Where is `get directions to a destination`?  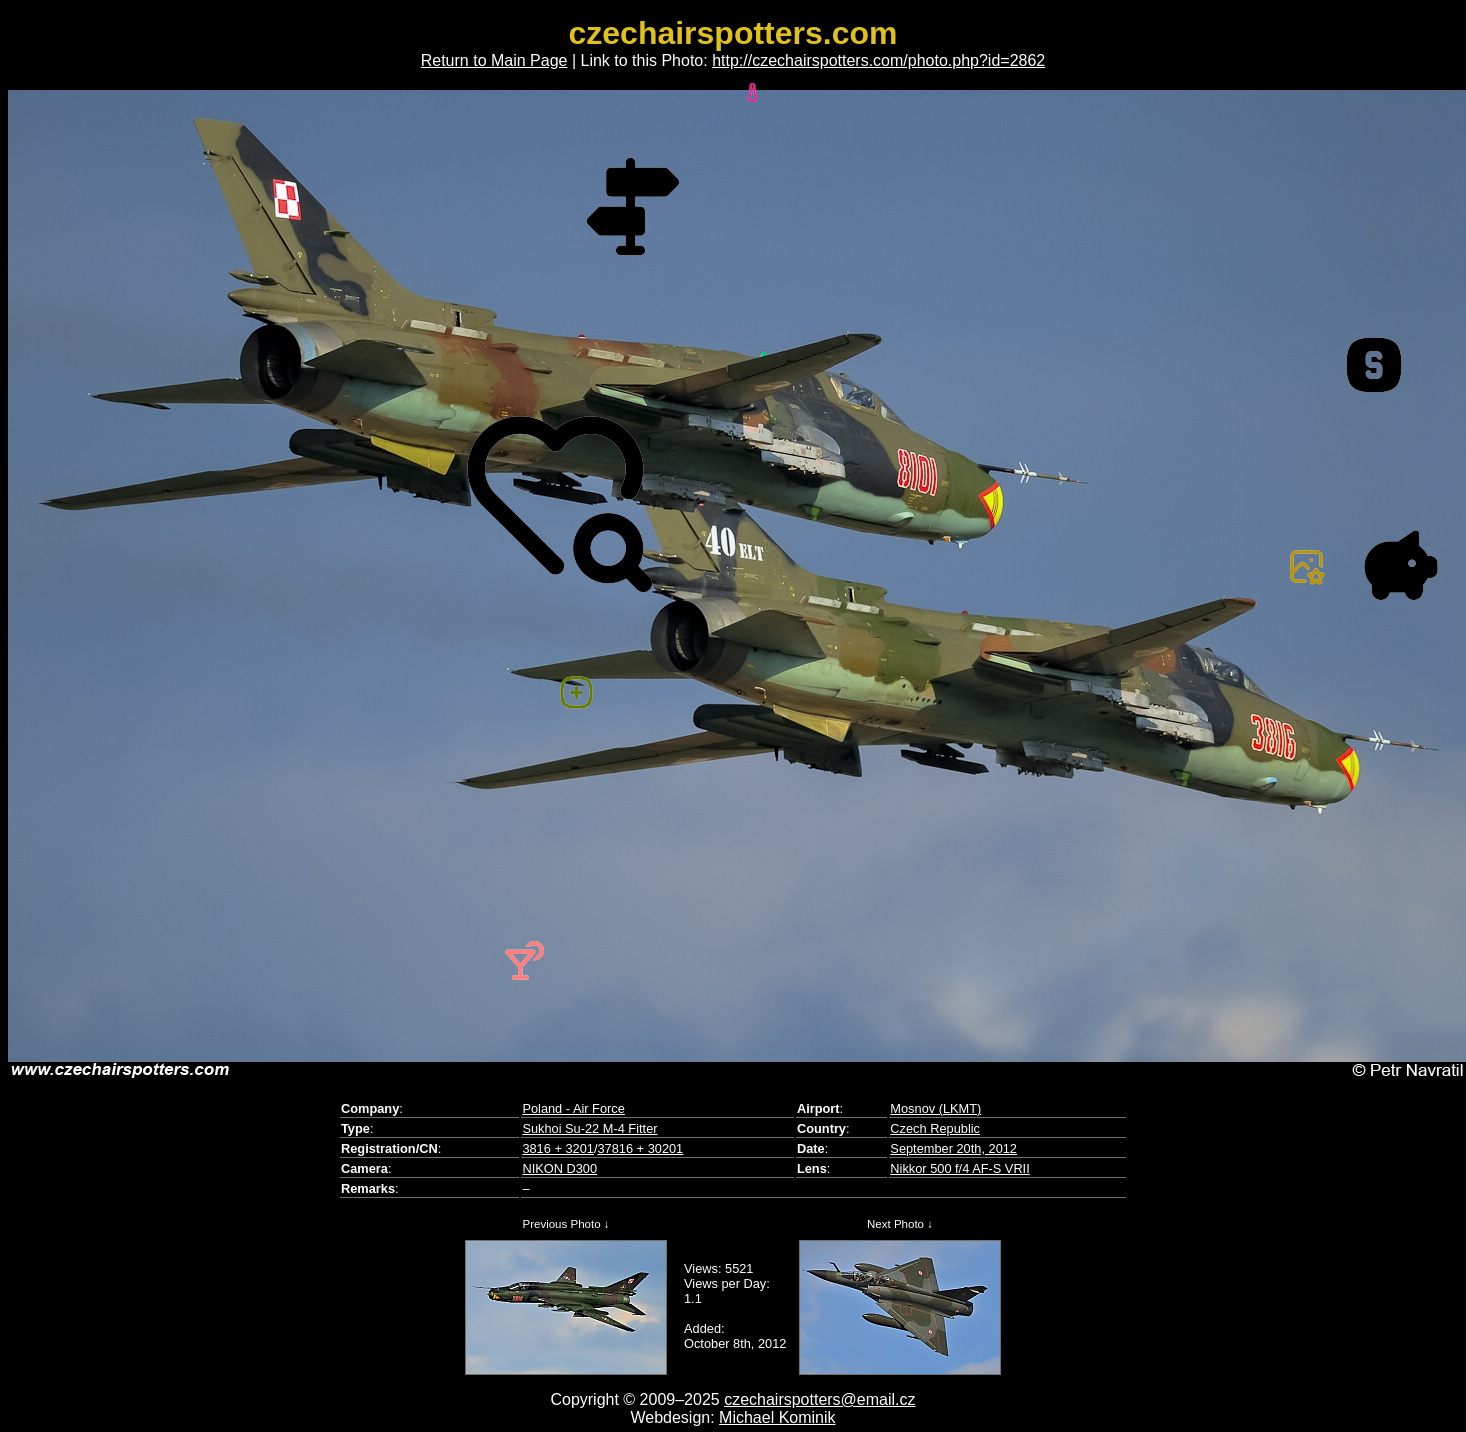 get directions to a destination is located at coordinates (630, 206).